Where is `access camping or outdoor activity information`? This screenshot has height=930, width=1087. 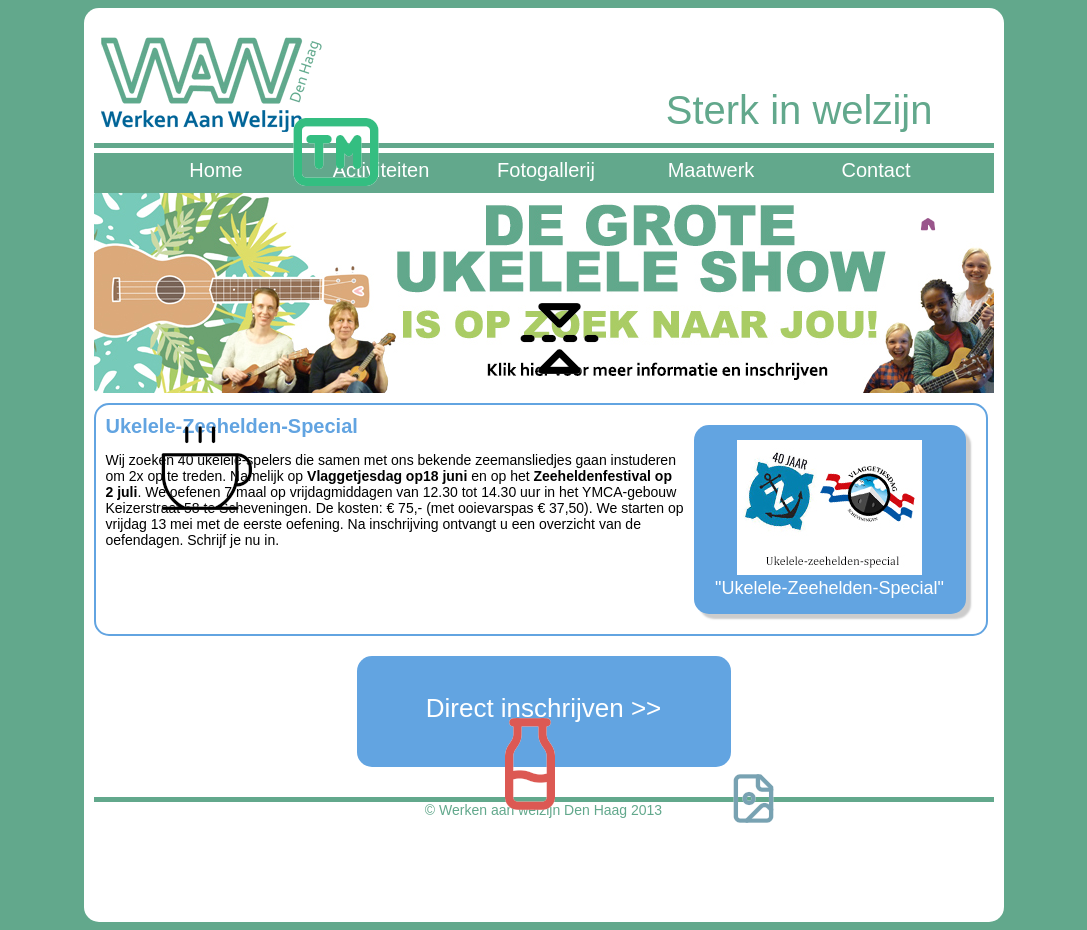
access camping or outdoor activity information is located at coordinates (928, 224).